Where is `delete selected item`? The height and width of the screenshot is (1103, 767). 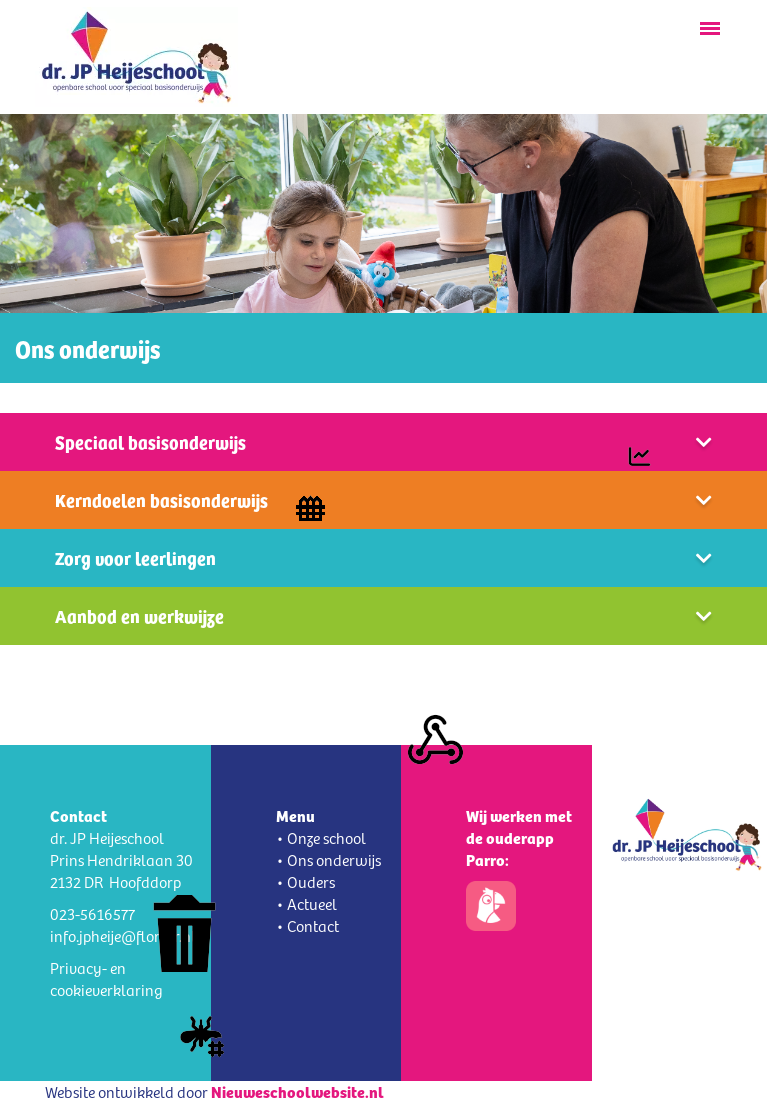
delete selected item is located at coordinates (184, 933).